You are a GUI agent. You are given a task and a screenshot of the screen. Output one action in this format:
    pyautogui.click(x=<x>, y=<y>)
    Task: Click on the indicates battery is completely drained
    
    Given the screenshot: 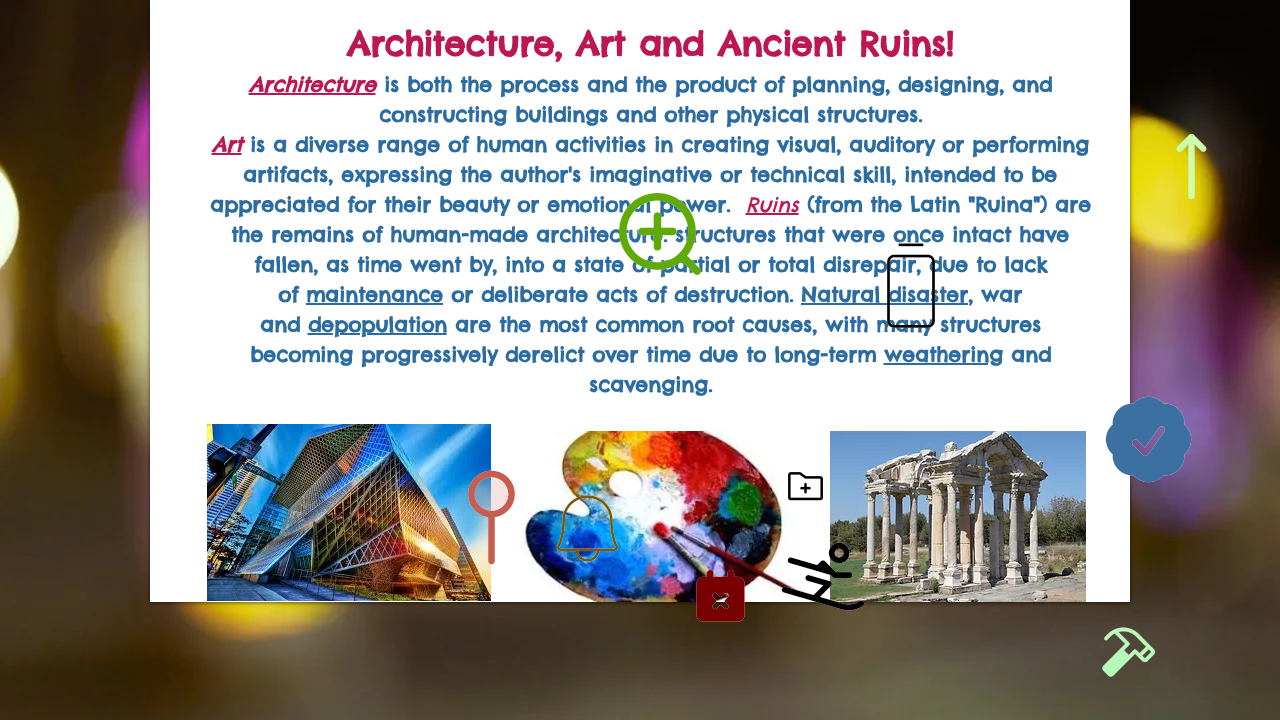 What is the action you would take?
    pyautogui.click(x=911, y=287)
    